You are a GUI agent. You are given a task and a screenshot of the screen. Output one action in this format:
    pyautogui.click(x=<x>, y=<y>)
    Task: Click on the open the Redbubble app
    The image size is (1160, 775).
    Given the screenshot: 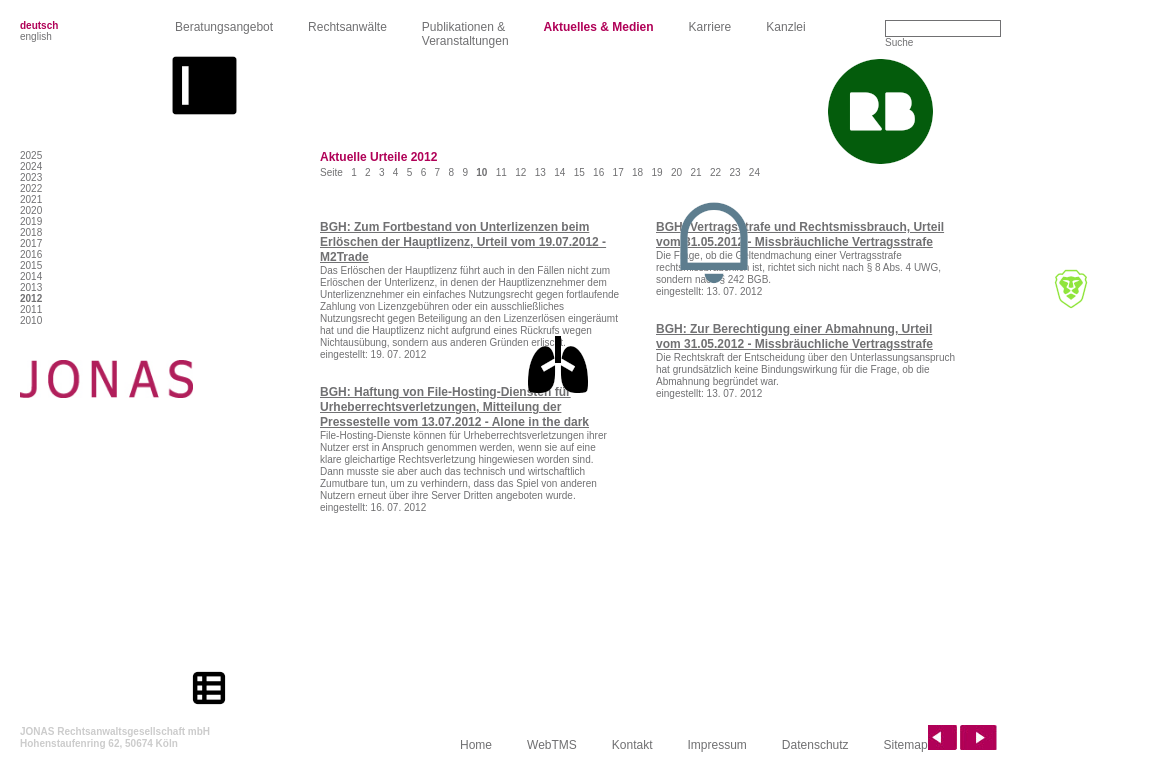 What is the action you would take?
    pyautogui.click(x=880, y=111)
    